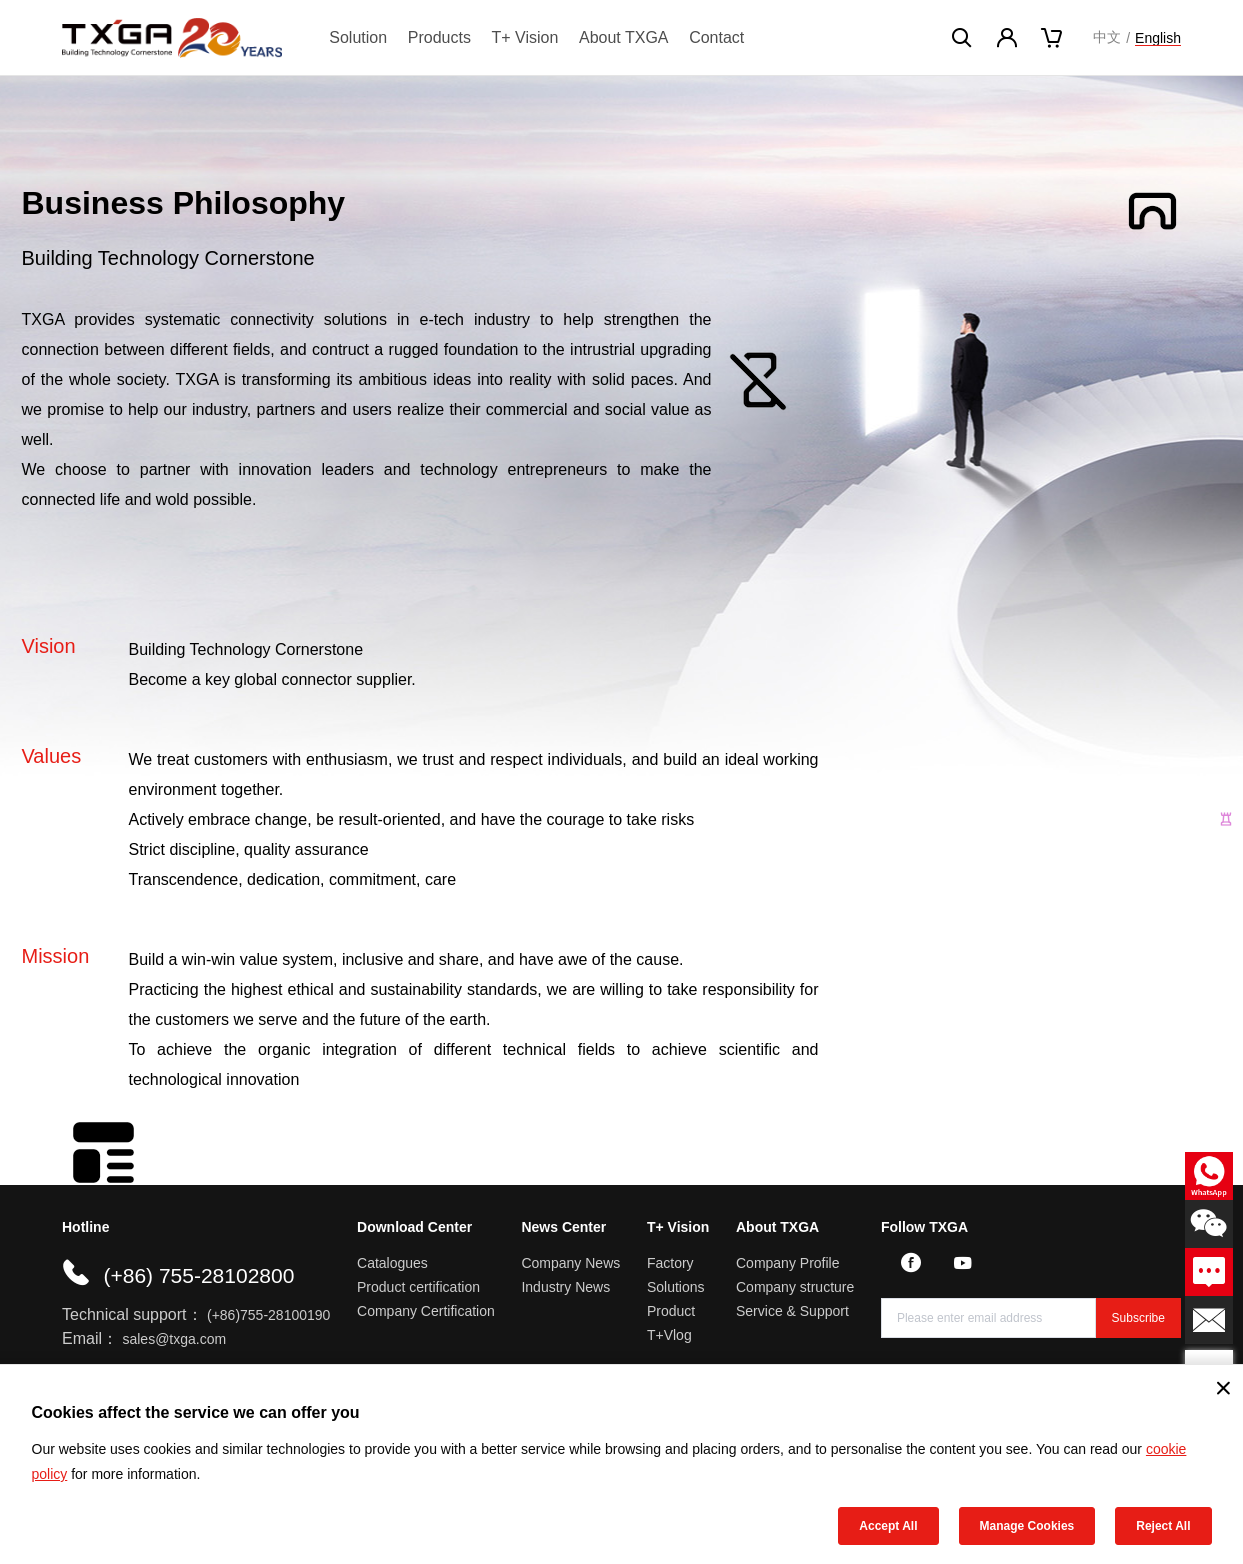  I want to click on timer or countdown feature disabled, so click(760, 380).